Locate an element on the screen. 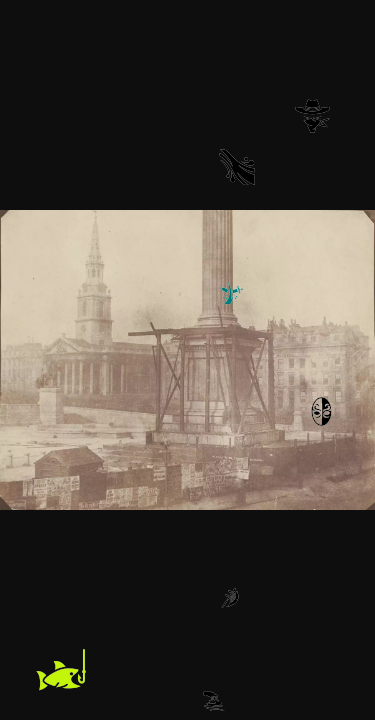 The width and height of the screenshot is (375, 720). indicates a broken or damaged weapon is located at coordinates (232, 293).